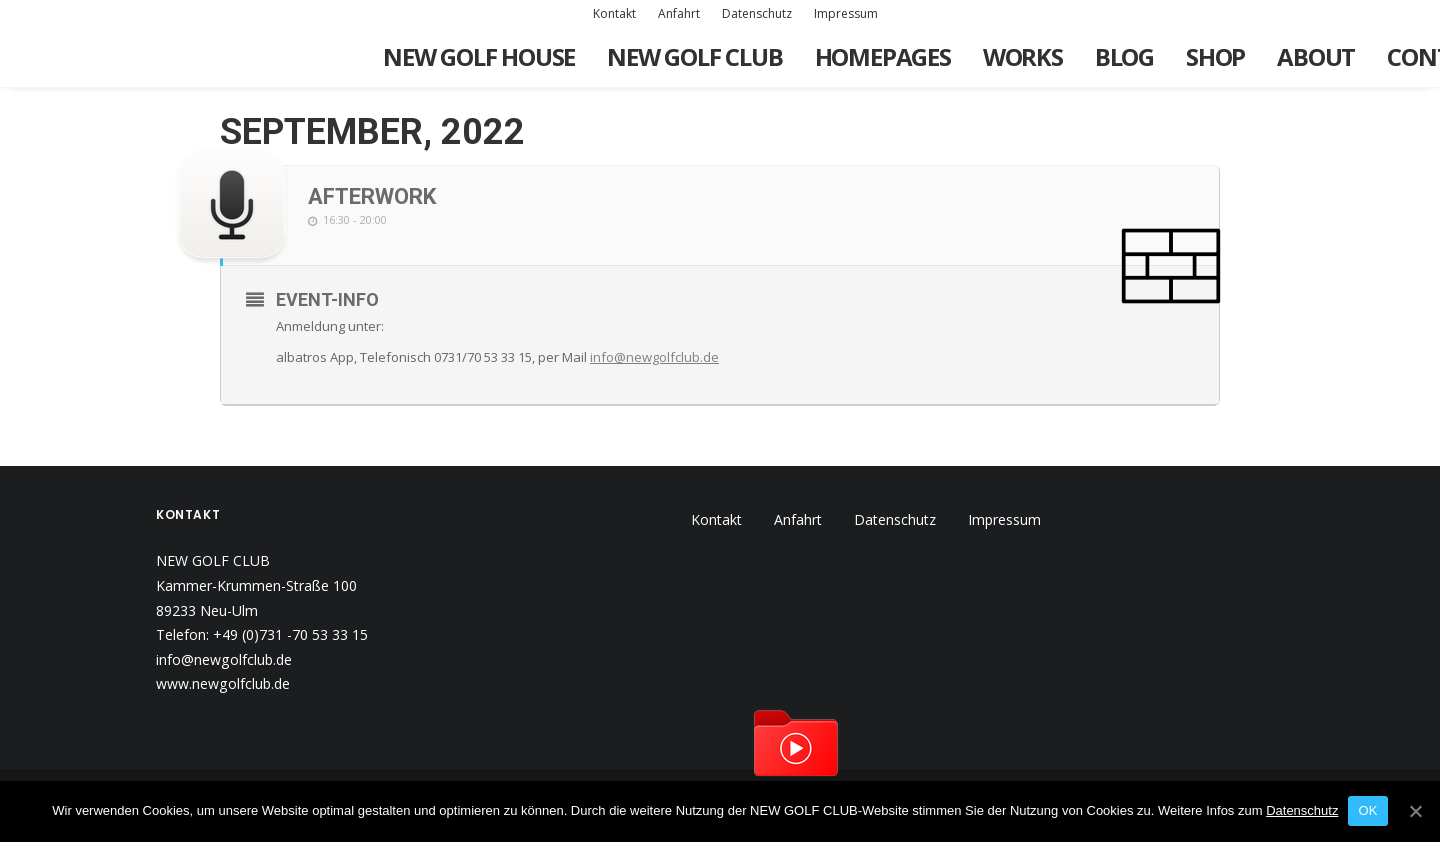 Image resolution: width=1440 pixels, height=842 pixels. What do you see at coordinates (795, 745) in the screenshot?
I see `open folder containing youtube music files` at bounding box center [795, 745].